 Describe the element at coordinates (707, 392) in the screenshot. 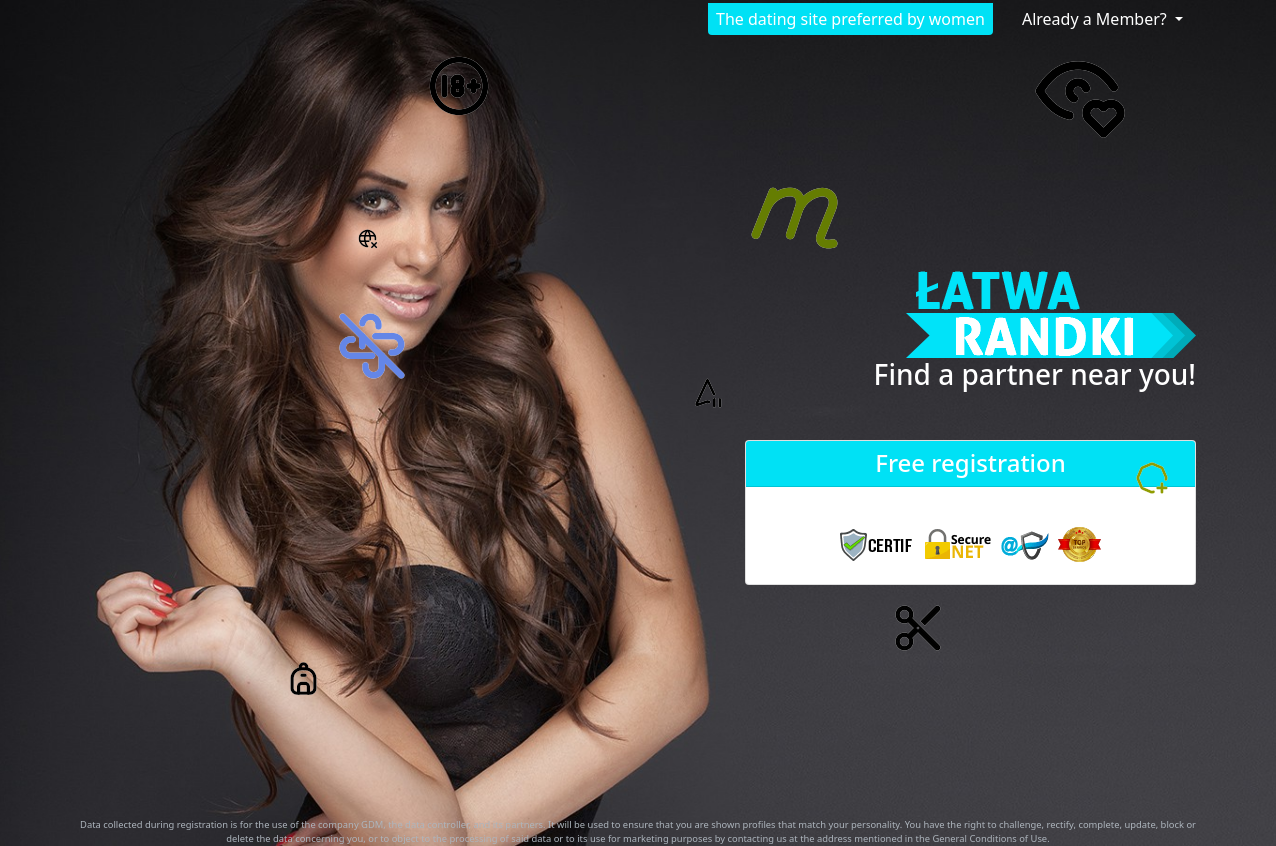

I see `pause current navigation or directions` at that location.